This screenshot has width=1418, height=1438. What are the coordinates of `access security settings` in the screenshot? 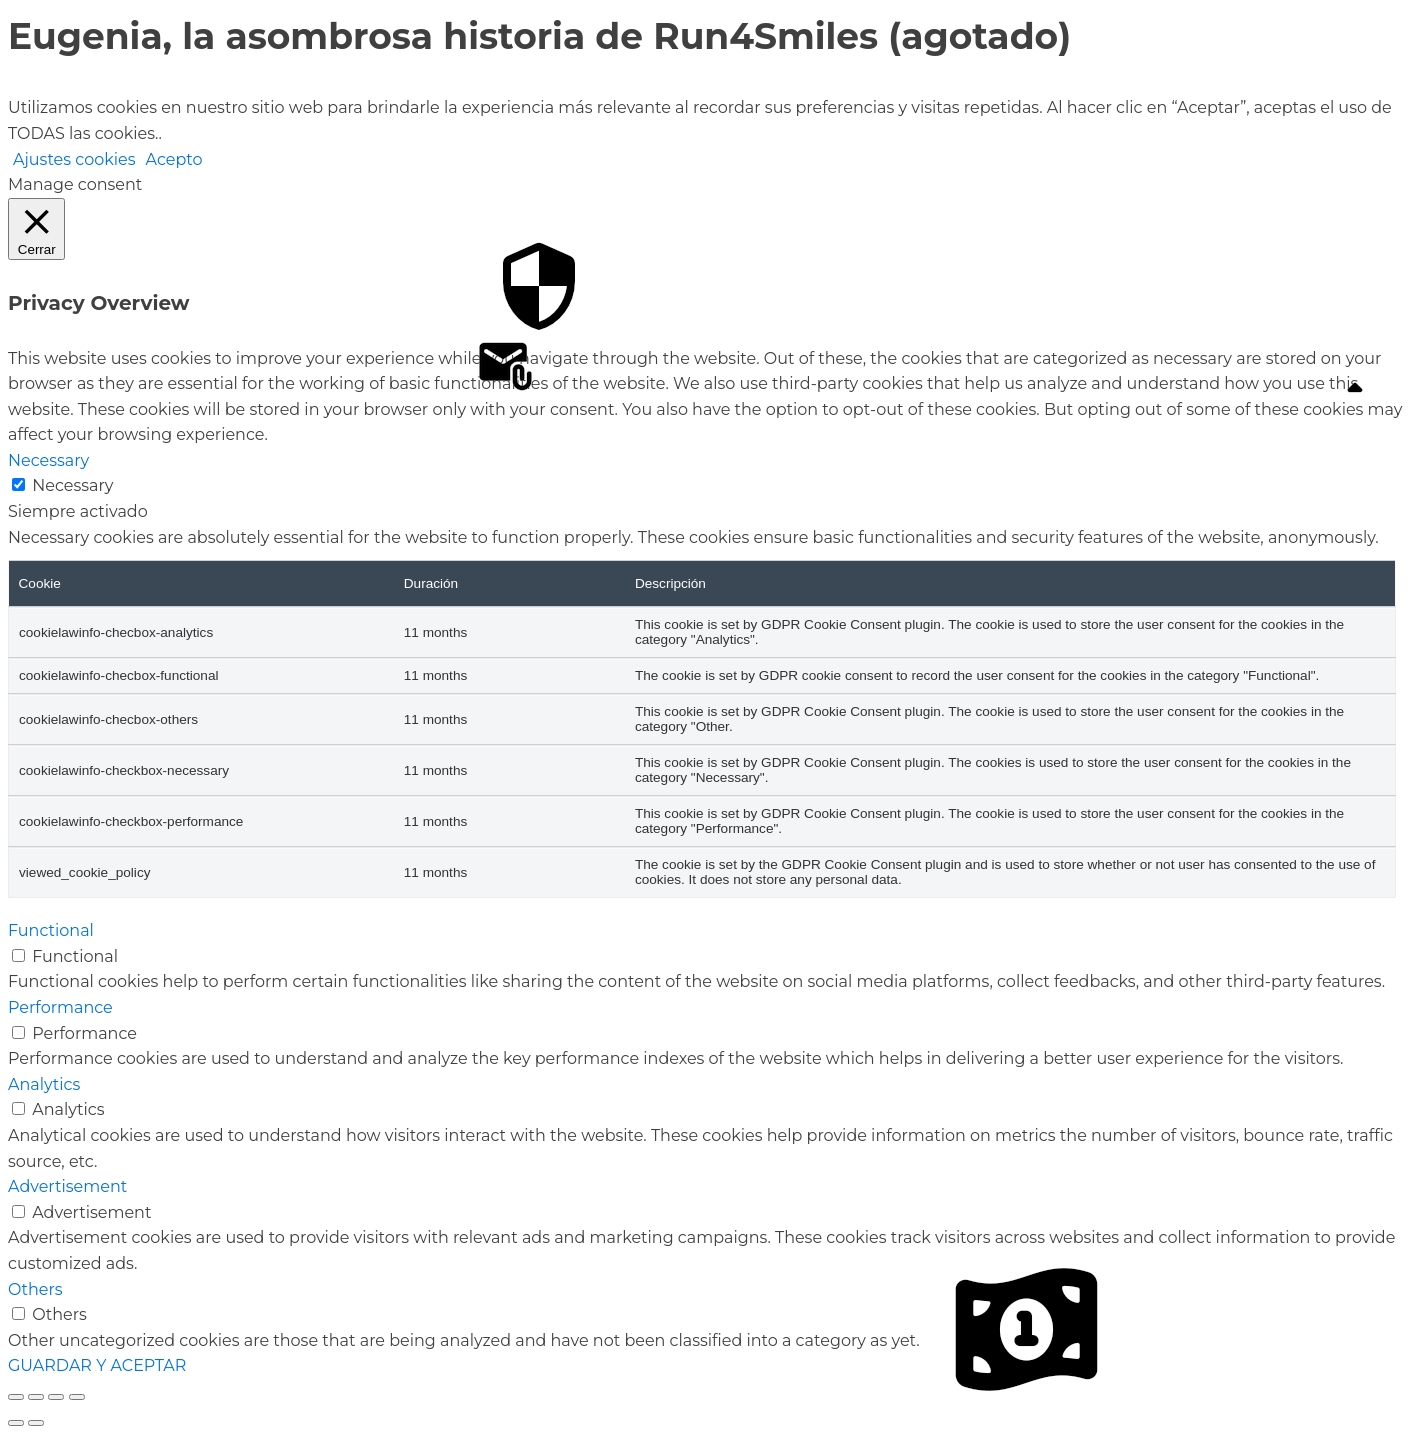 It's located at (539, 286).